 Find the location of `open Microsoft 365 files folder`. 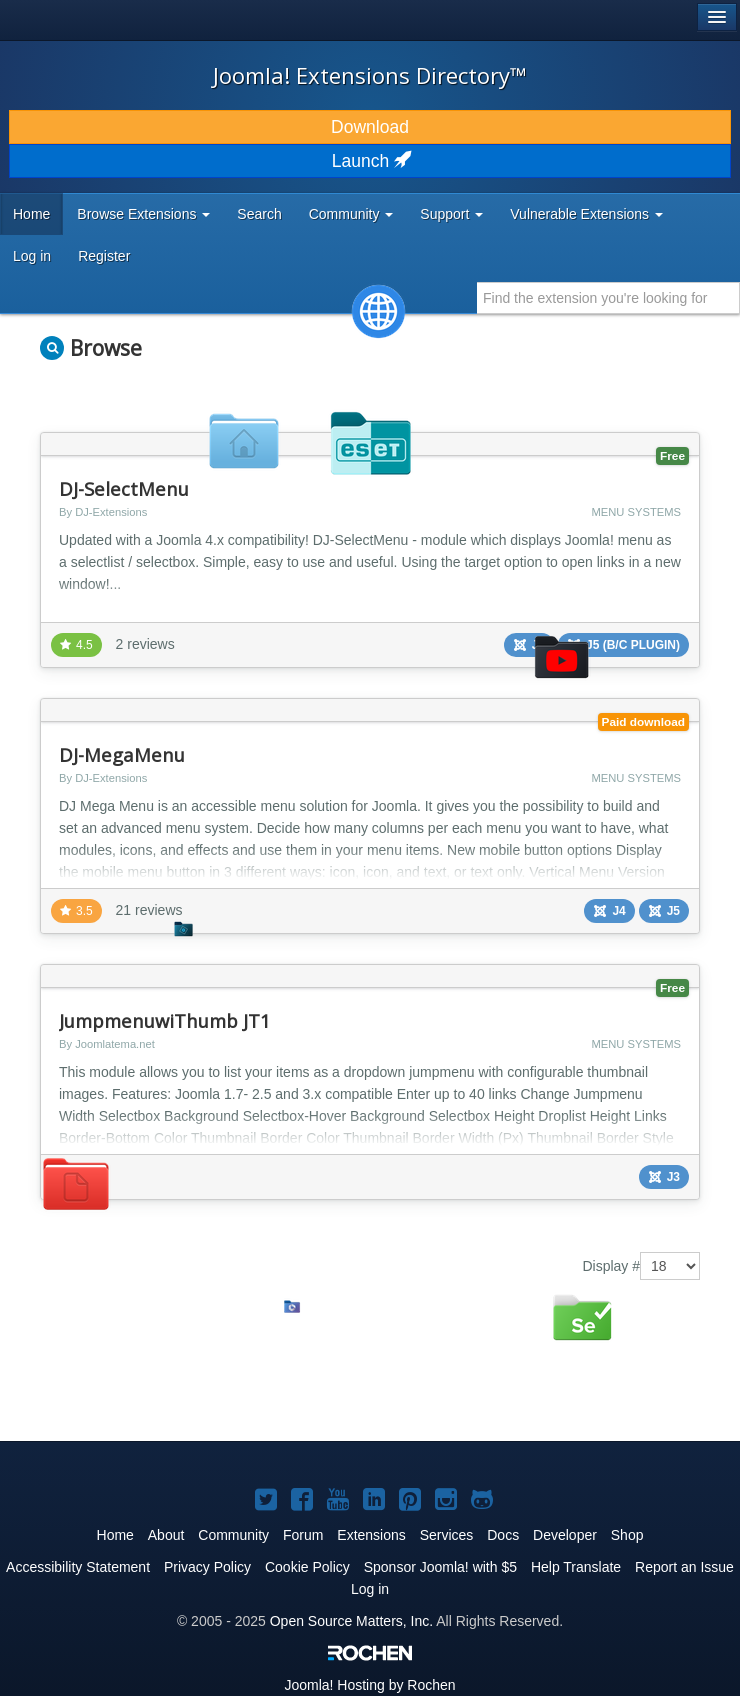

open Microsoft 365 files folder is located at coordinates (292, 1307).